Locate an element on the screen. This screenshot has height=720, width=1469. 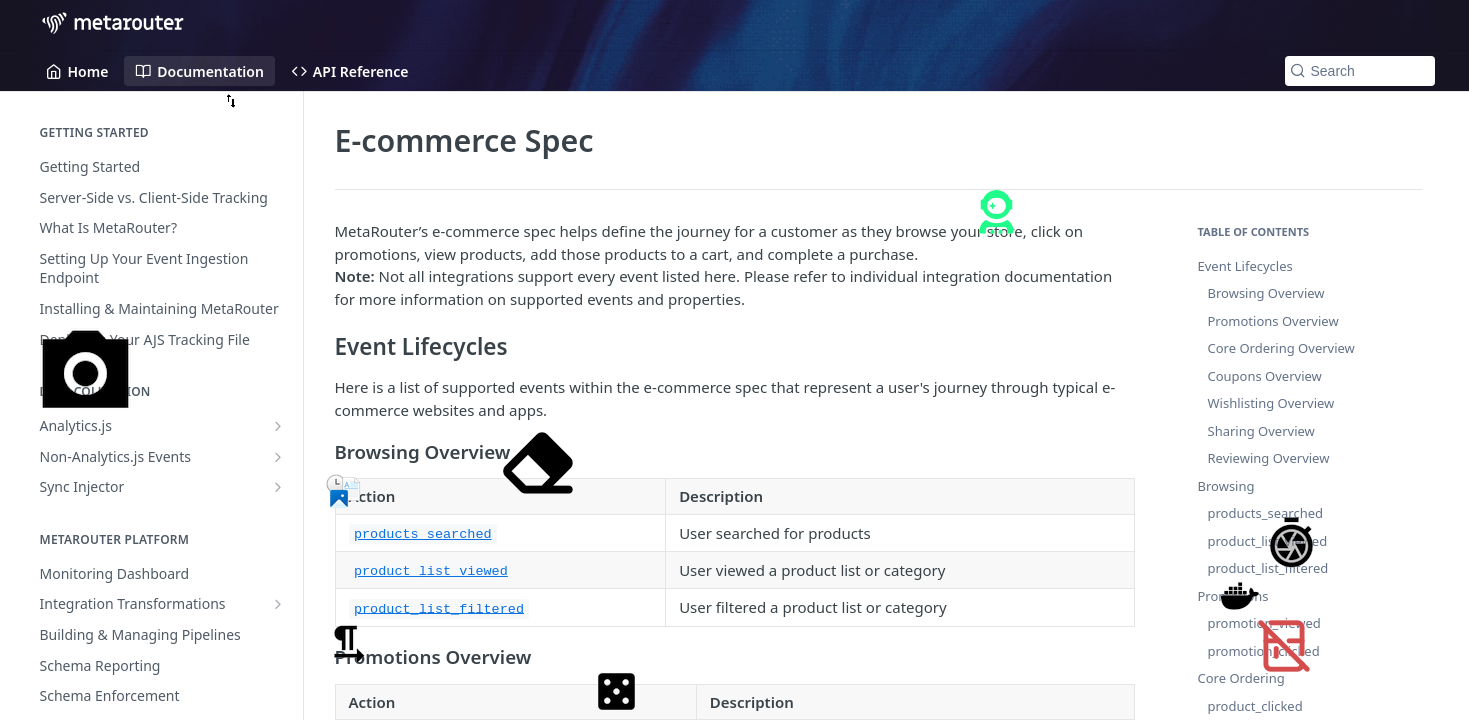
docker container management is located at coordinates (1240, 596).